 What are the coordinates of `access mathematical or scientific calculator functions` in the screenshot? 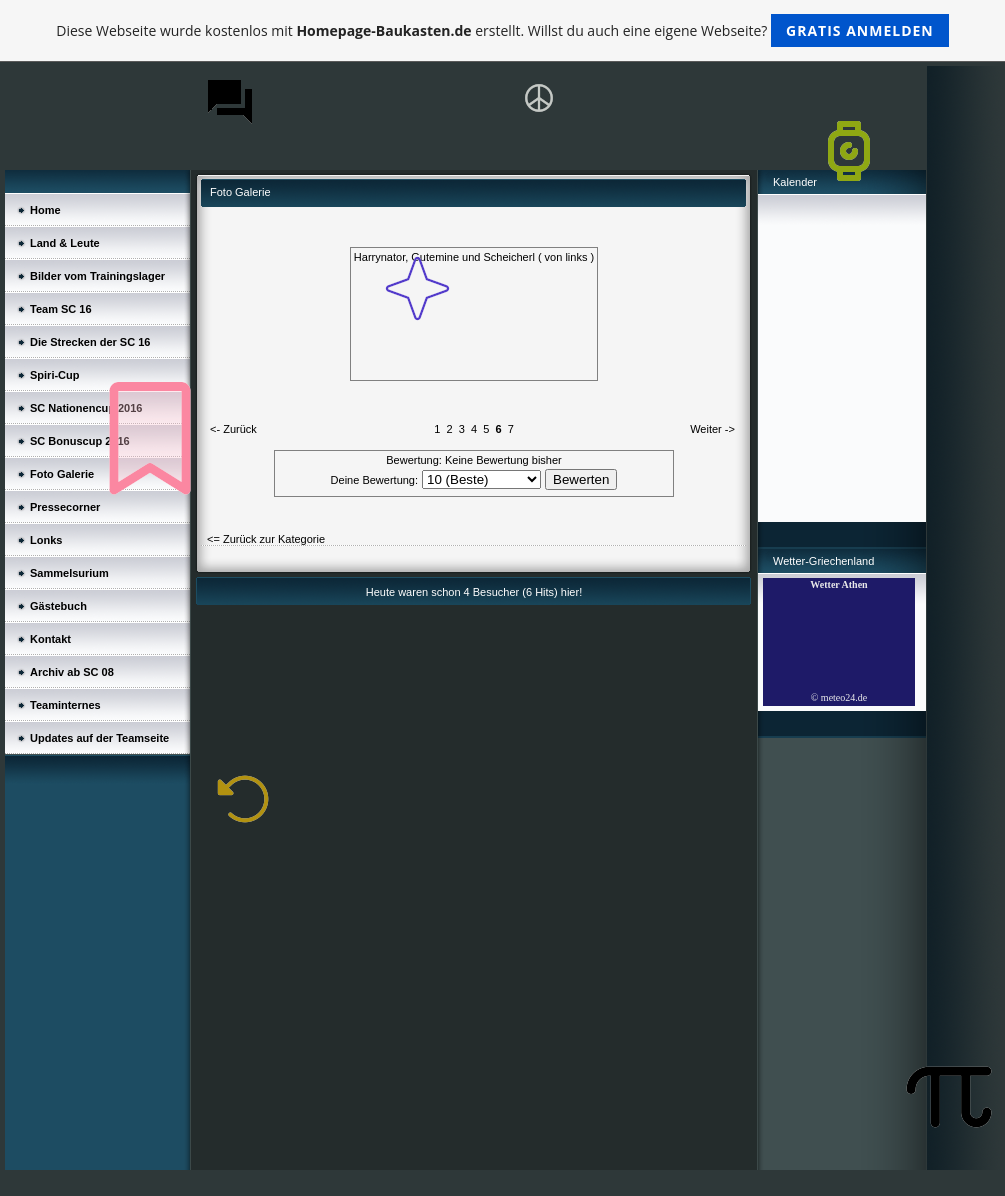 It's located at (950, 1095).